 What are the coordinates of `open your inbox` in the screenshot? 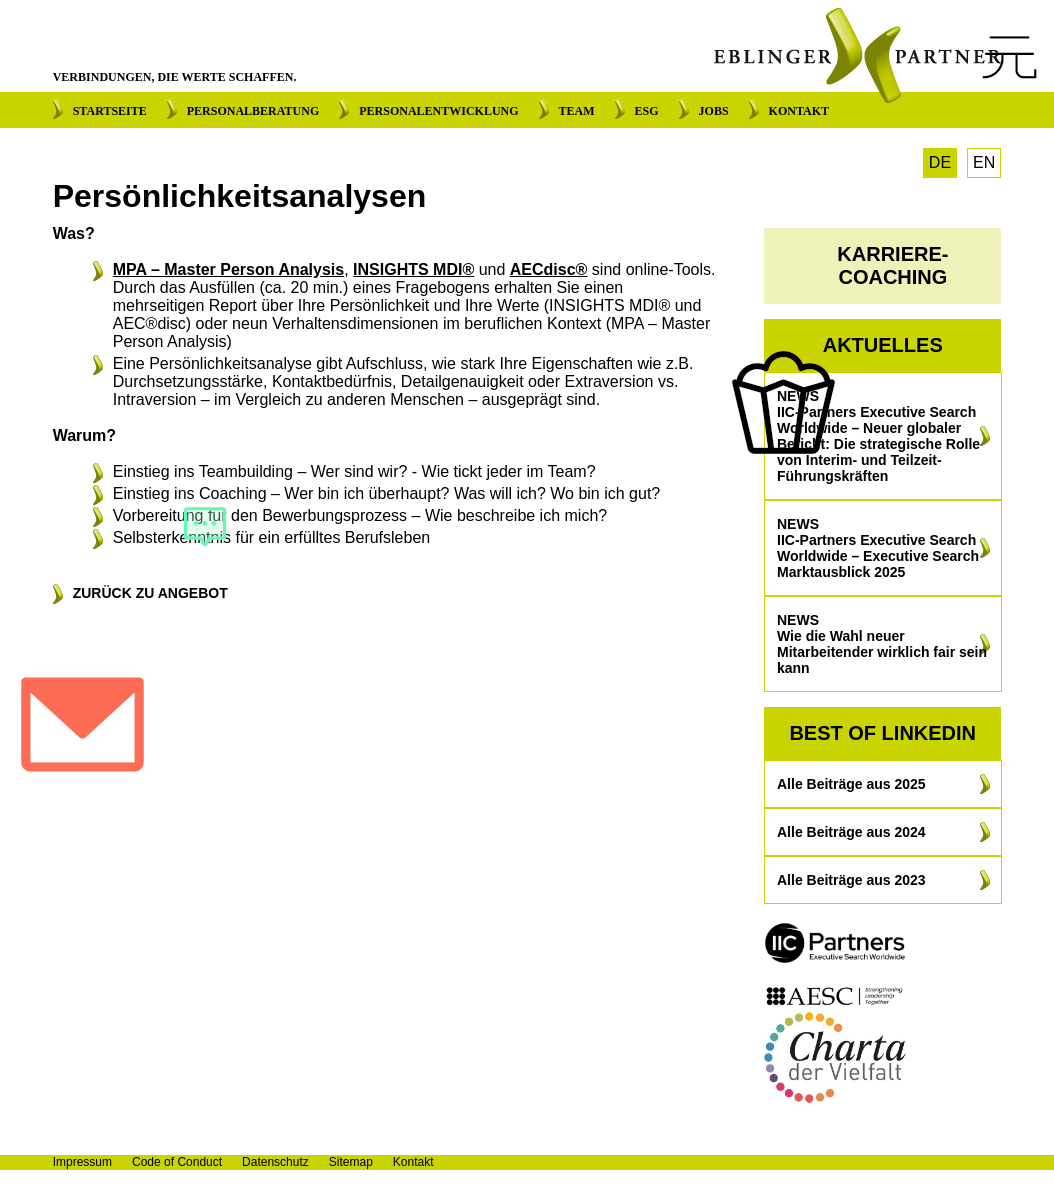 It's located at (82, 724).